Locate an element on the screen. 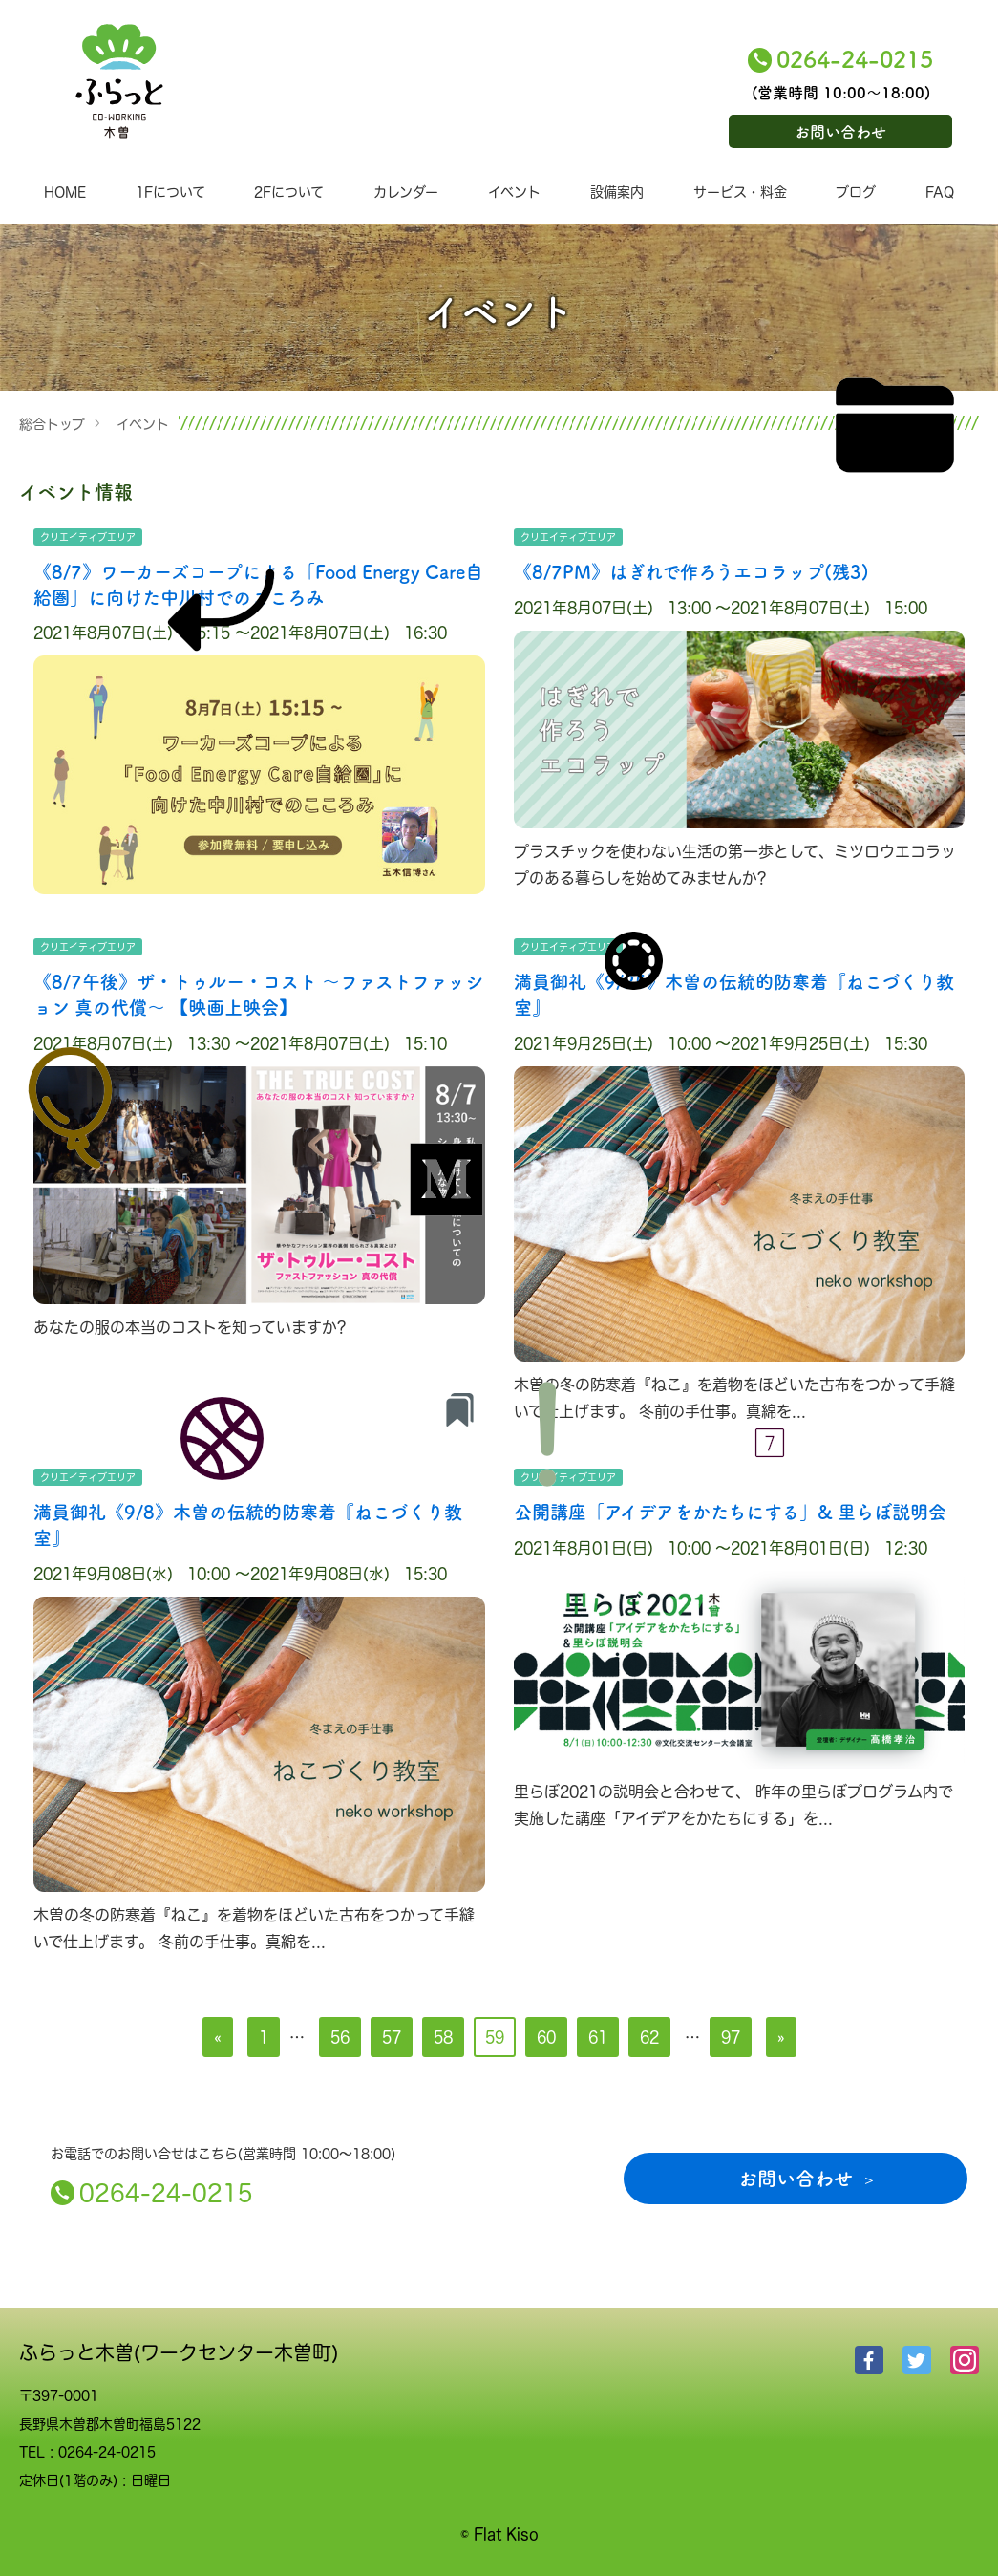  indicates a celebration or special event is located at coordinates (70, 1107).